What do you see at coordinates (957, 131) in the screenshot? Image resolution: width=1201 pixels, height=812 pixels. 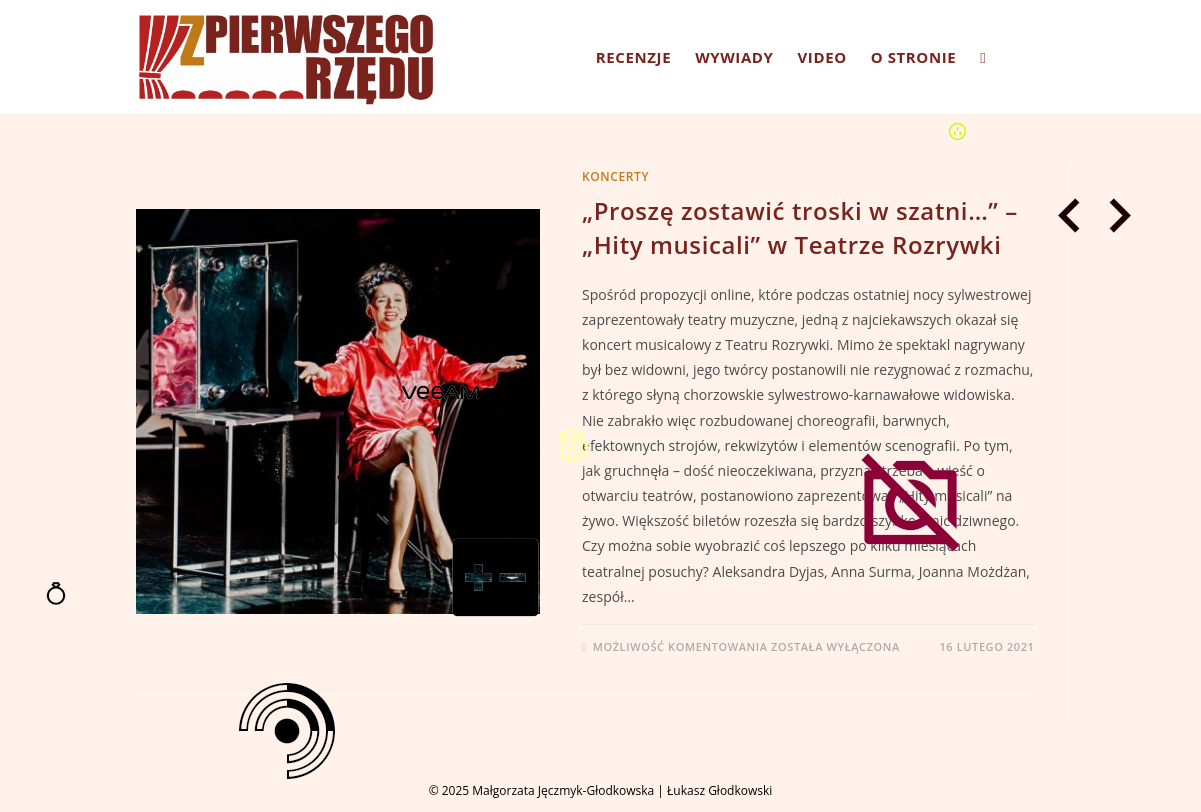 I see `electrical outlet or power socket indicator` at bounding box center [957, 131].